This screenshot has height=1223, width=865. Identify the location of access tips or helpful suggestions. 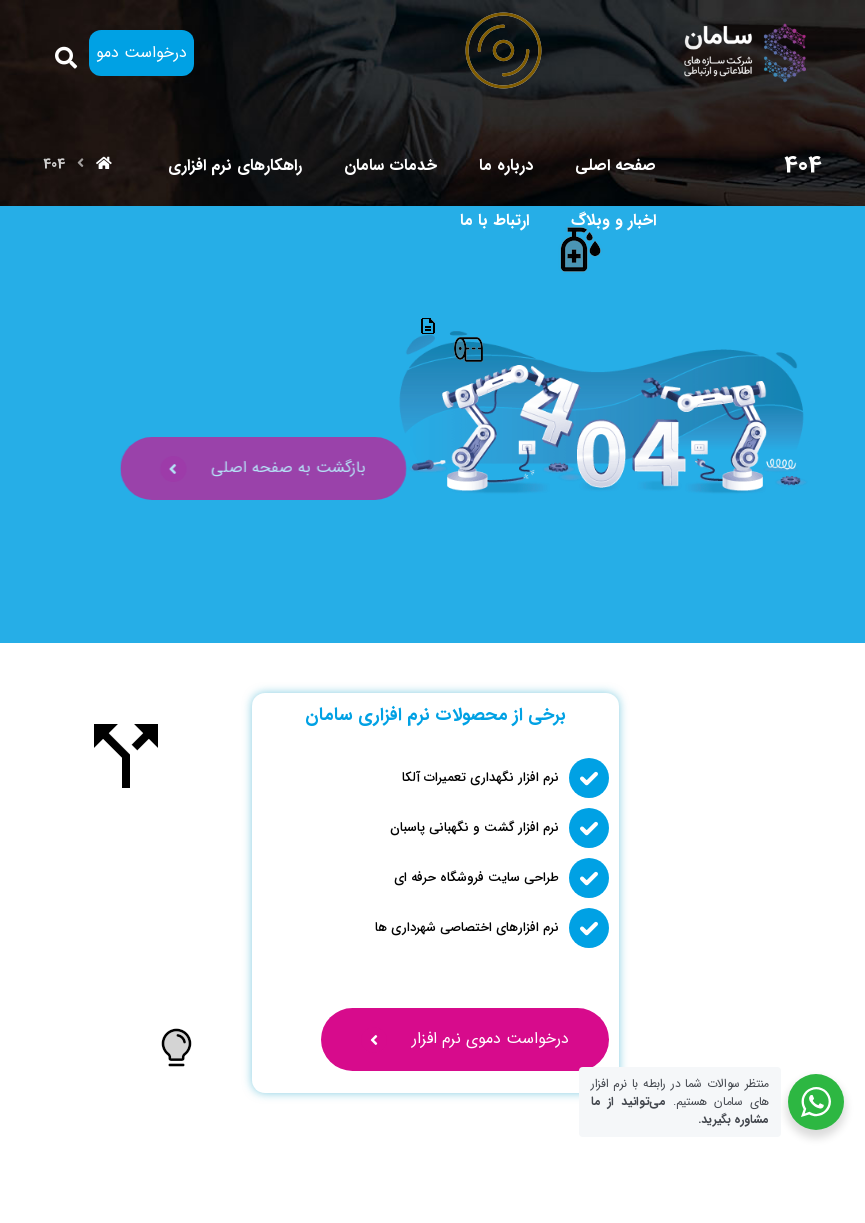
(176, 1047).